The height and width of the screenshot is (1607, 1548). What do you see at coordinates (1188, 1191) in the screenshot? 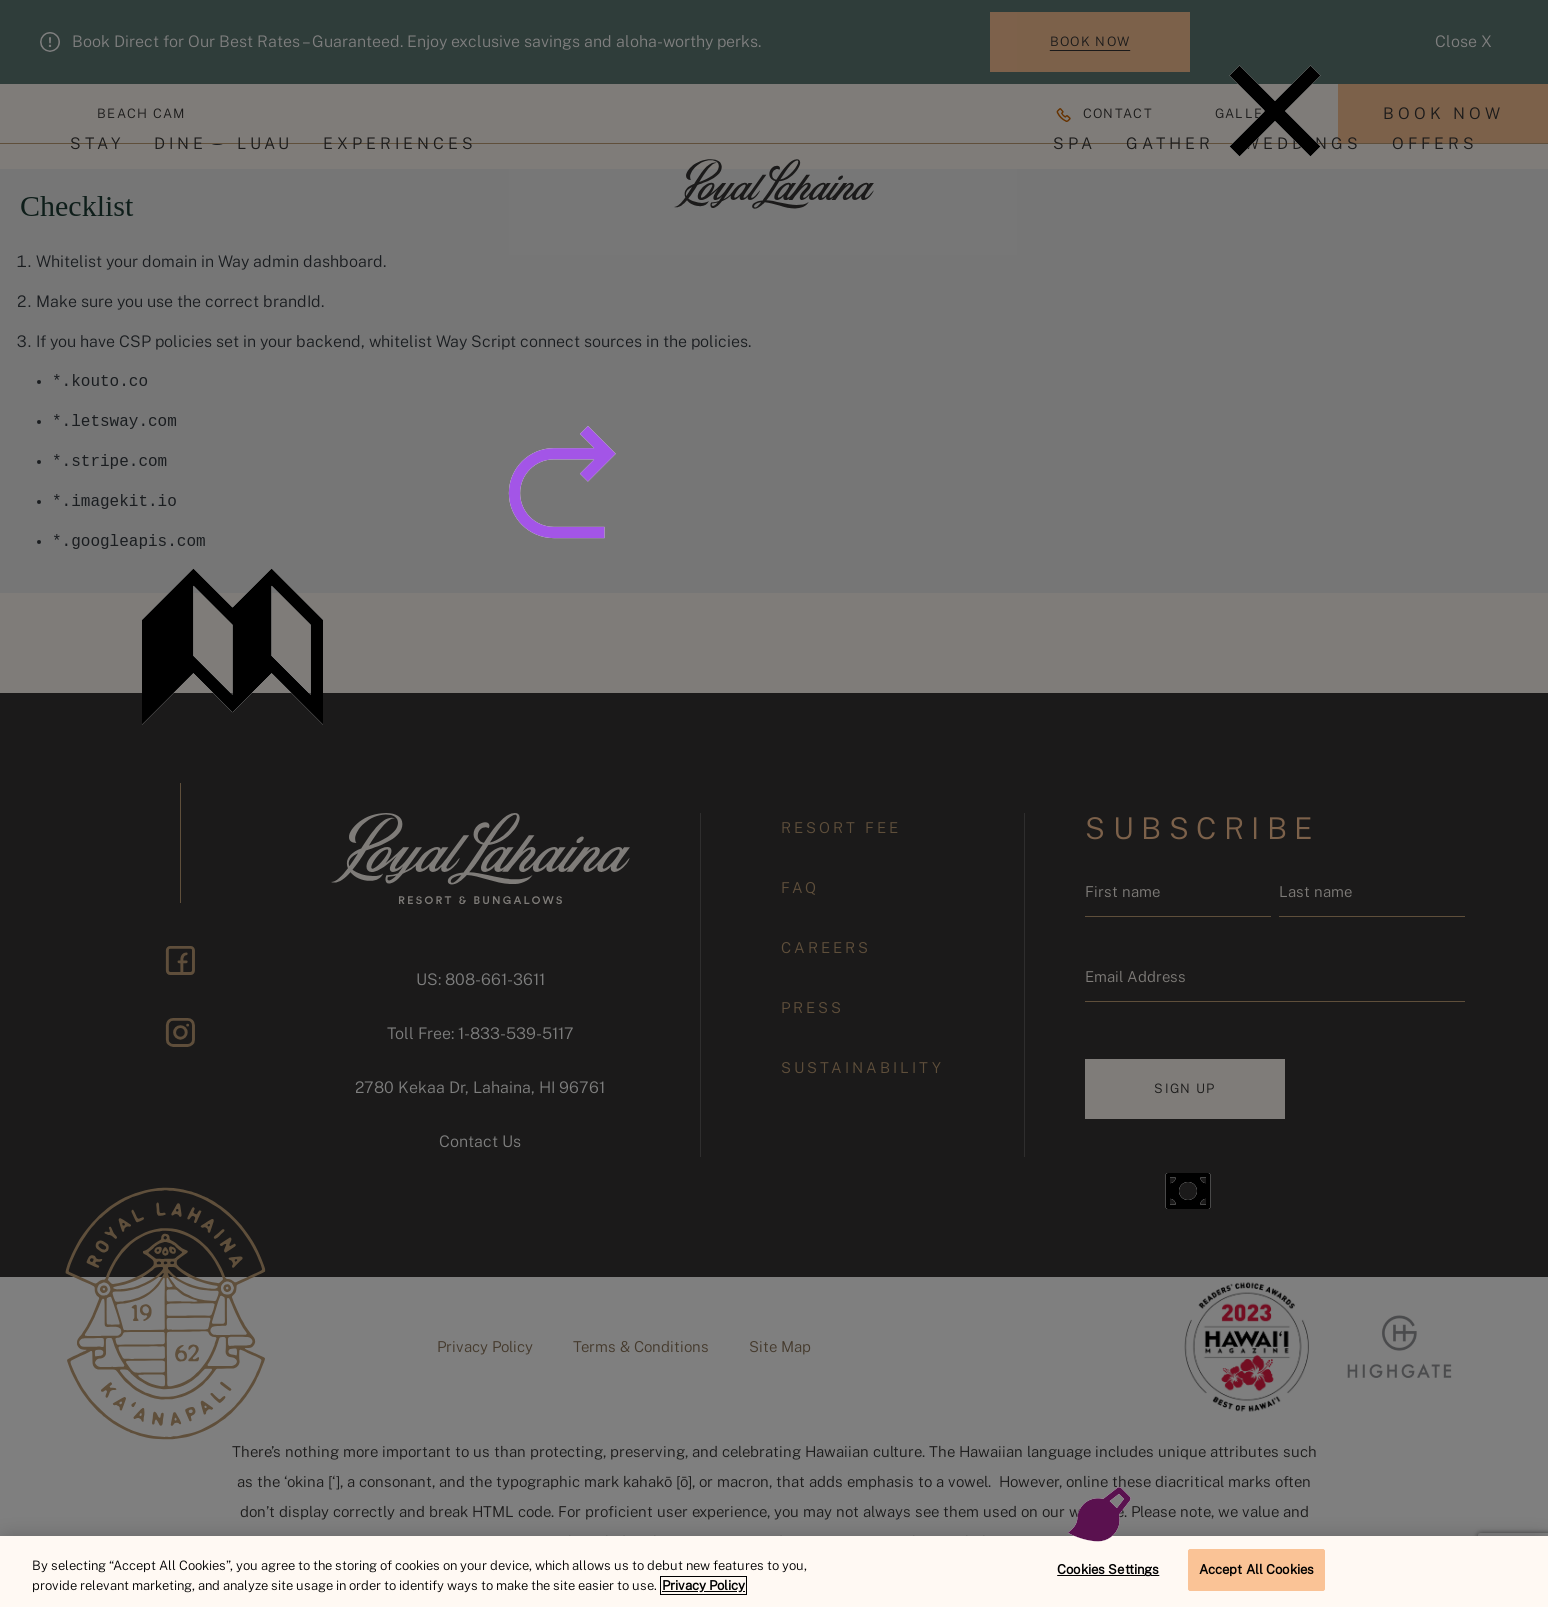
I see `view cash or currency balance` at bounding box center [1188, 1191].